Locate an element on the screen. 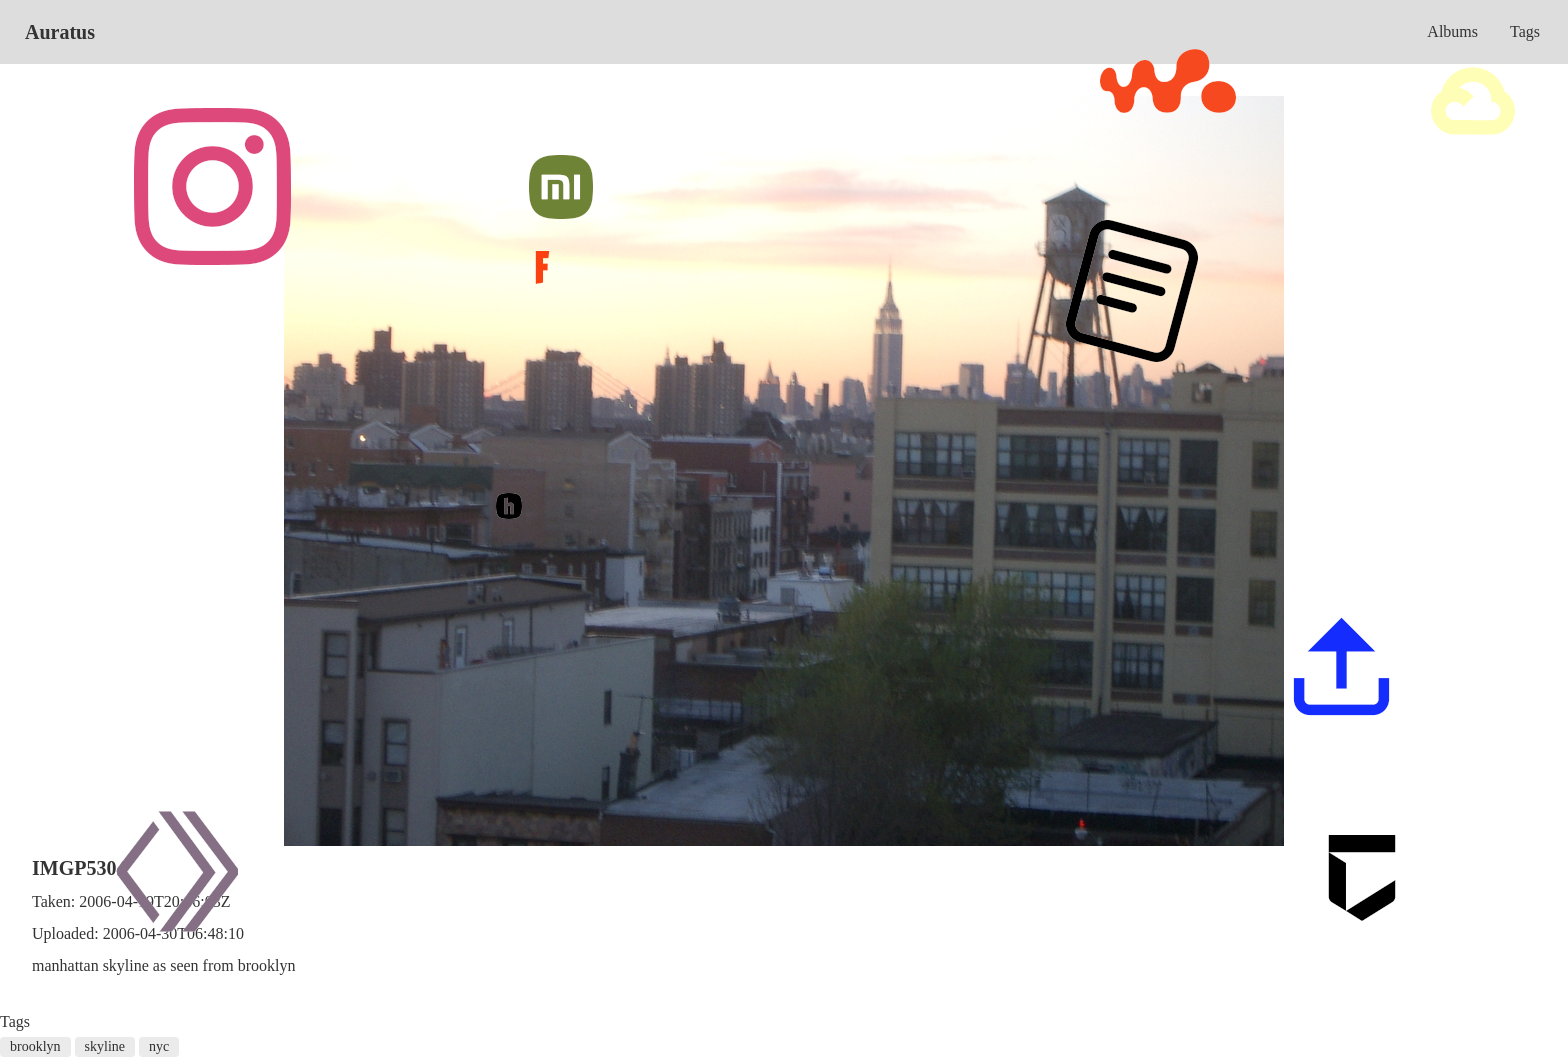 The image size is (1568, 1058). launch fortnite game is located at coordinates (542, 267).